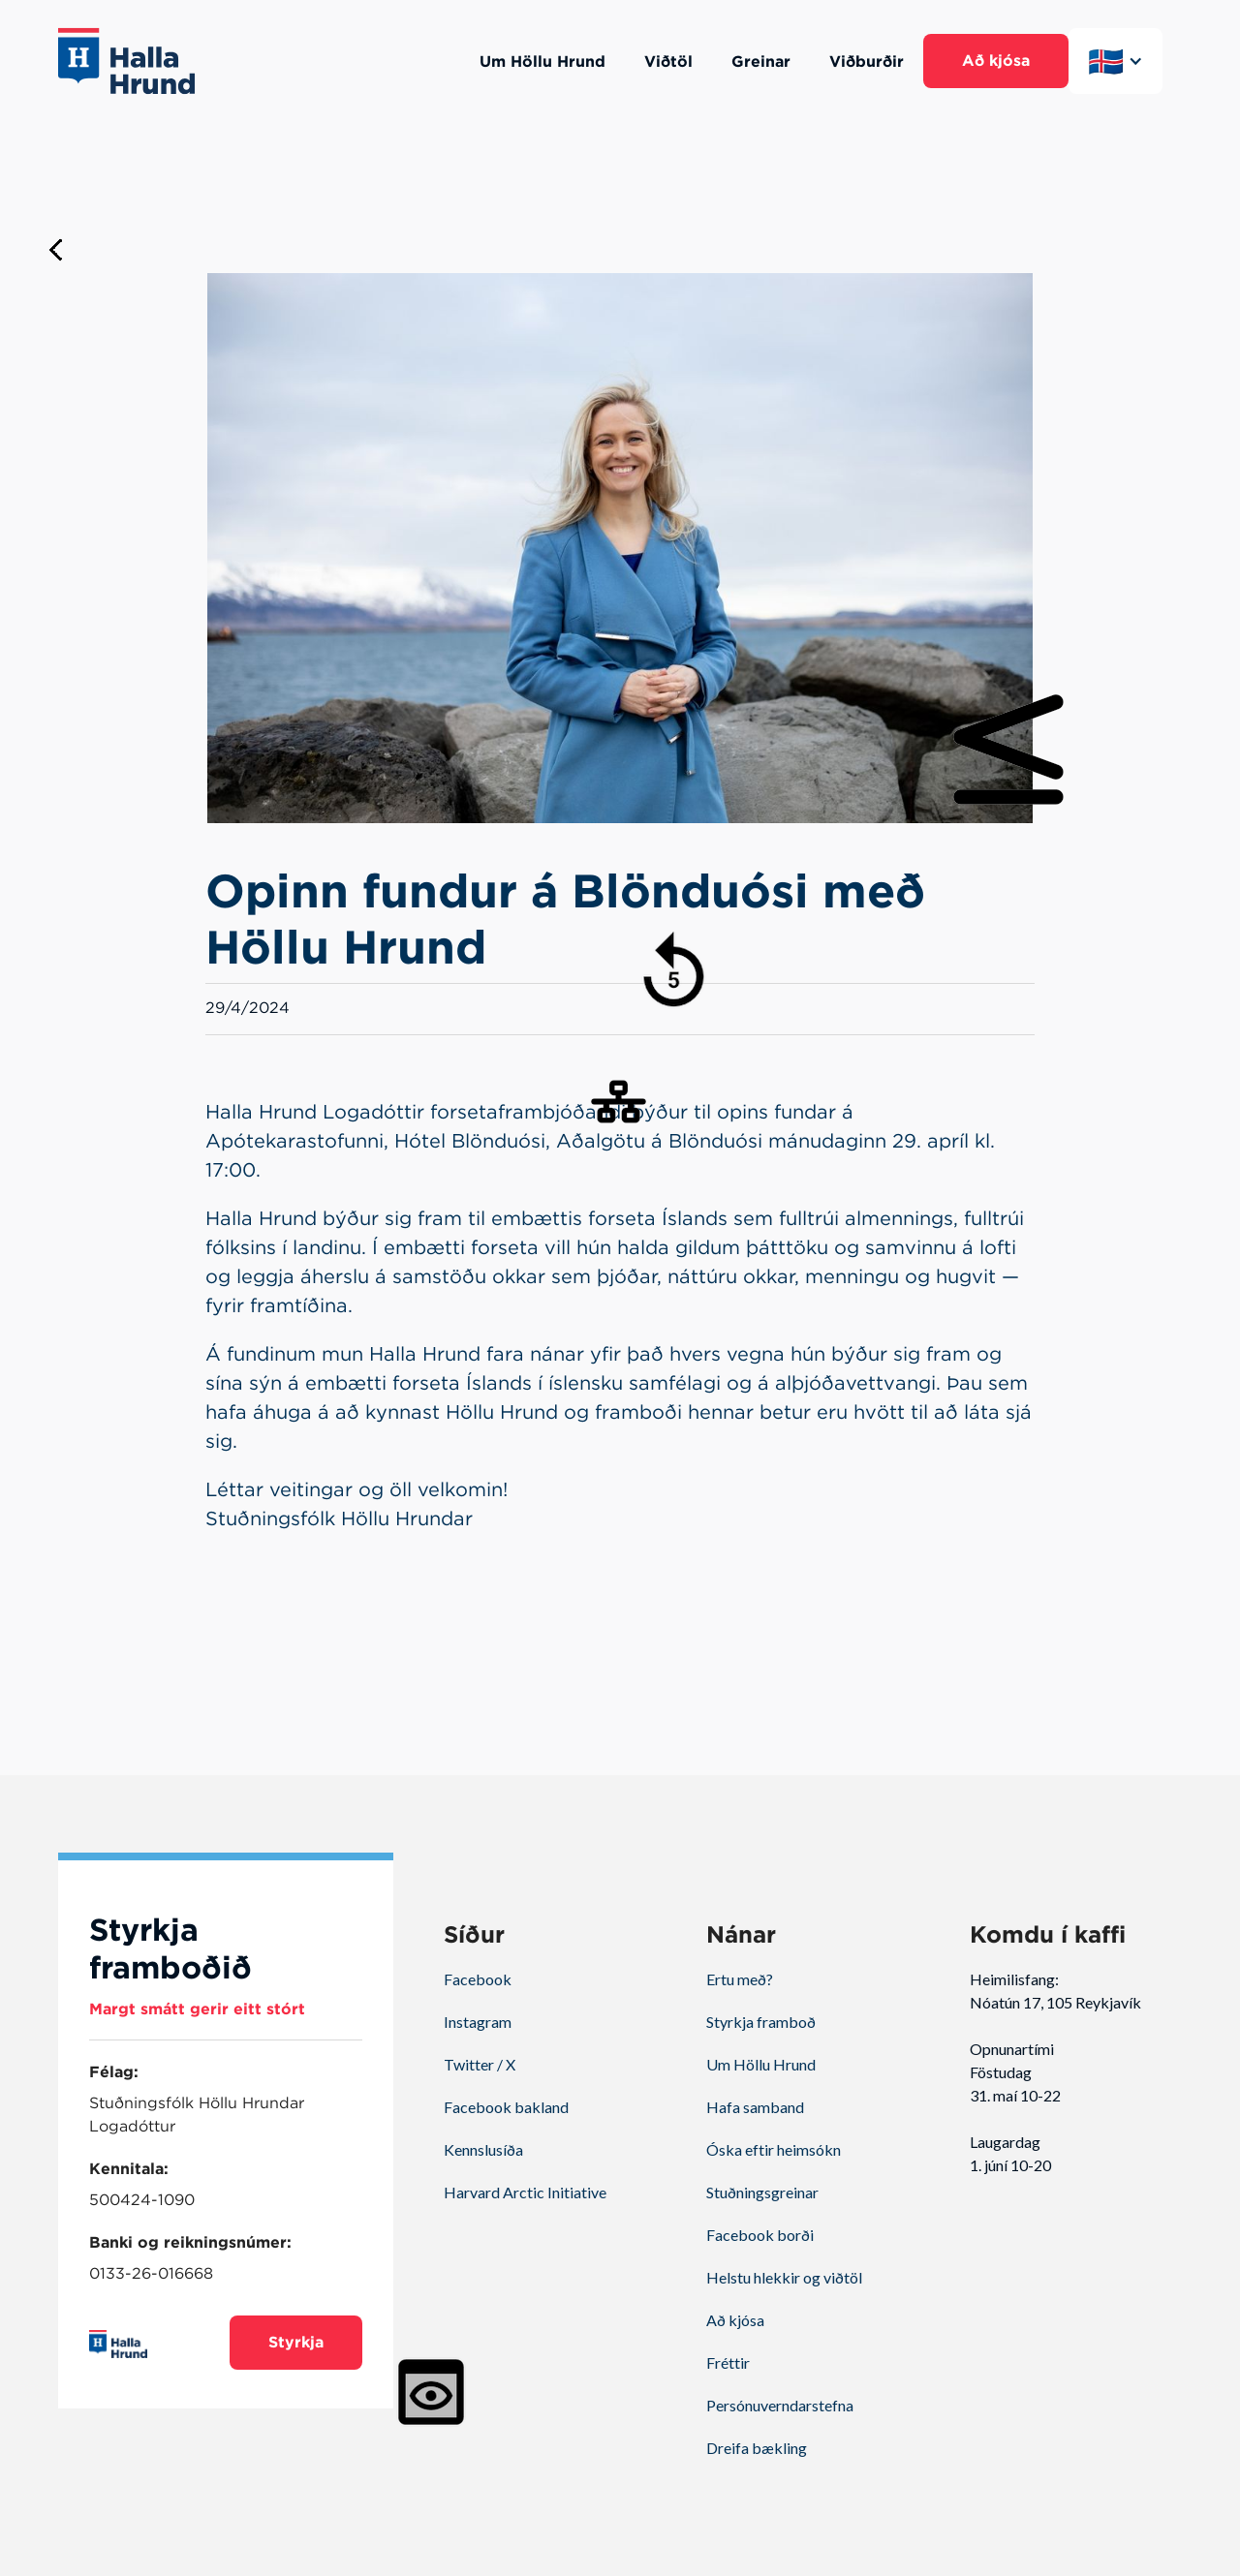 The width and height of the screenshot is (1240, 2576). I want to click on skip back 5 seconds in playback, so click(673, 972).